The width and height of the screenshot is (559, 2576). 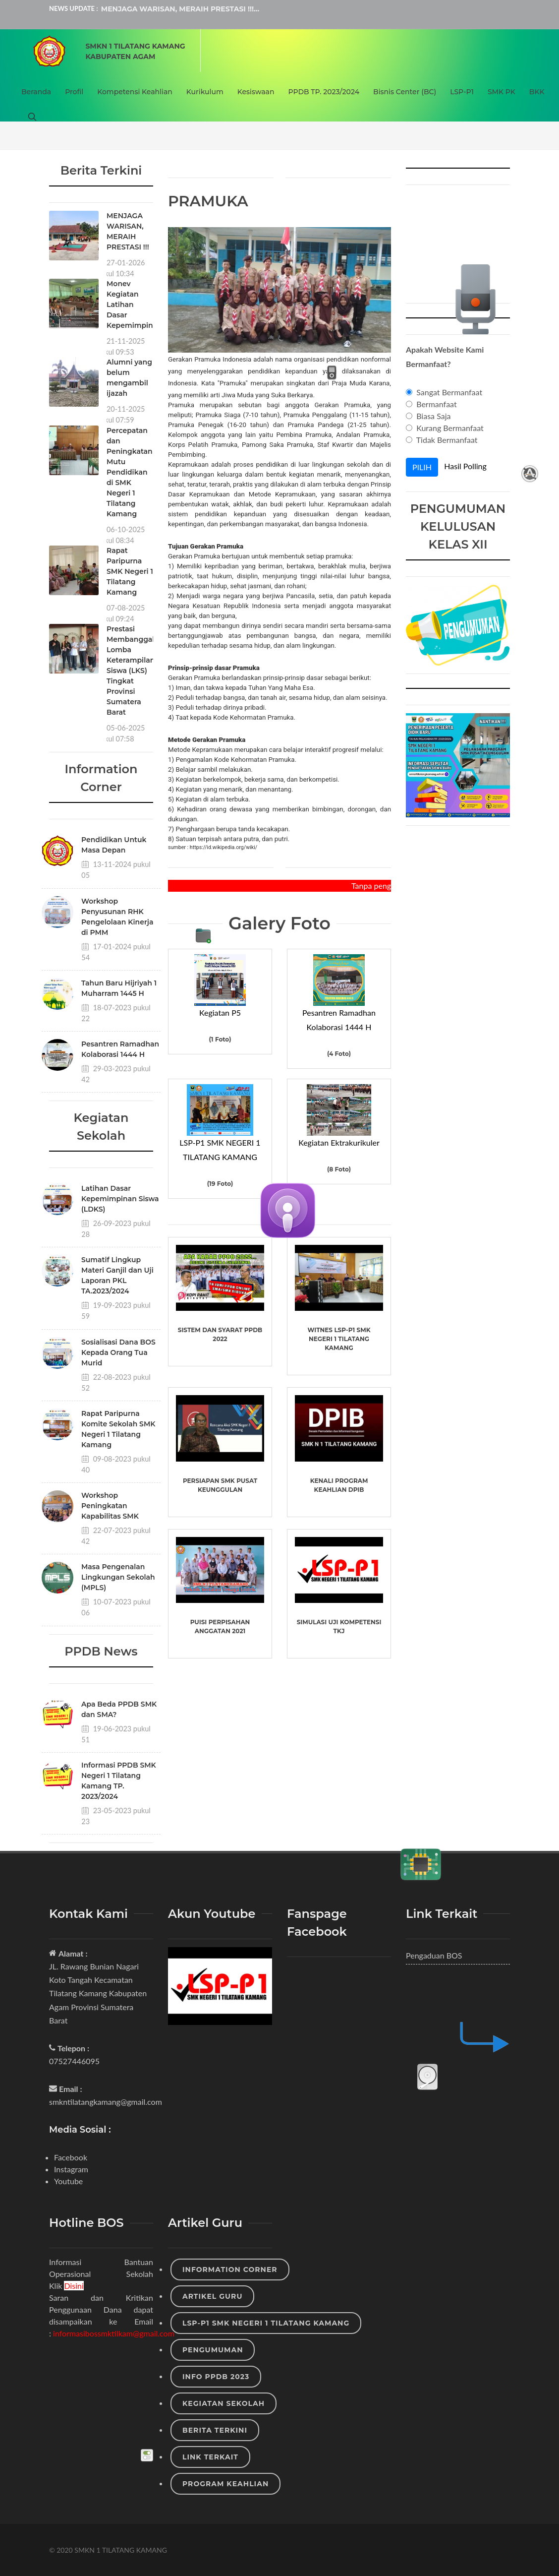 What do you see at coordinates (530, 474) in the screenshot?
I see `open the software update manager` at bounding box center [530, 474].